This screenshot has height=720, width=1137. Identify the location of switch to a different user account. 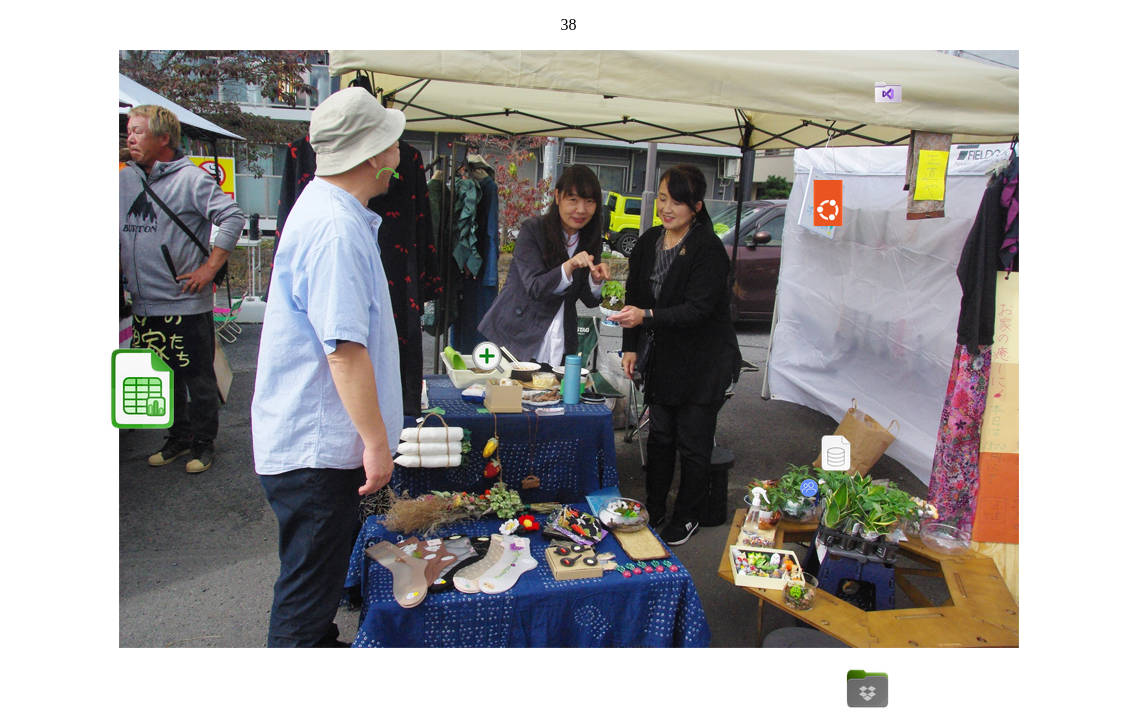
(809, 488).